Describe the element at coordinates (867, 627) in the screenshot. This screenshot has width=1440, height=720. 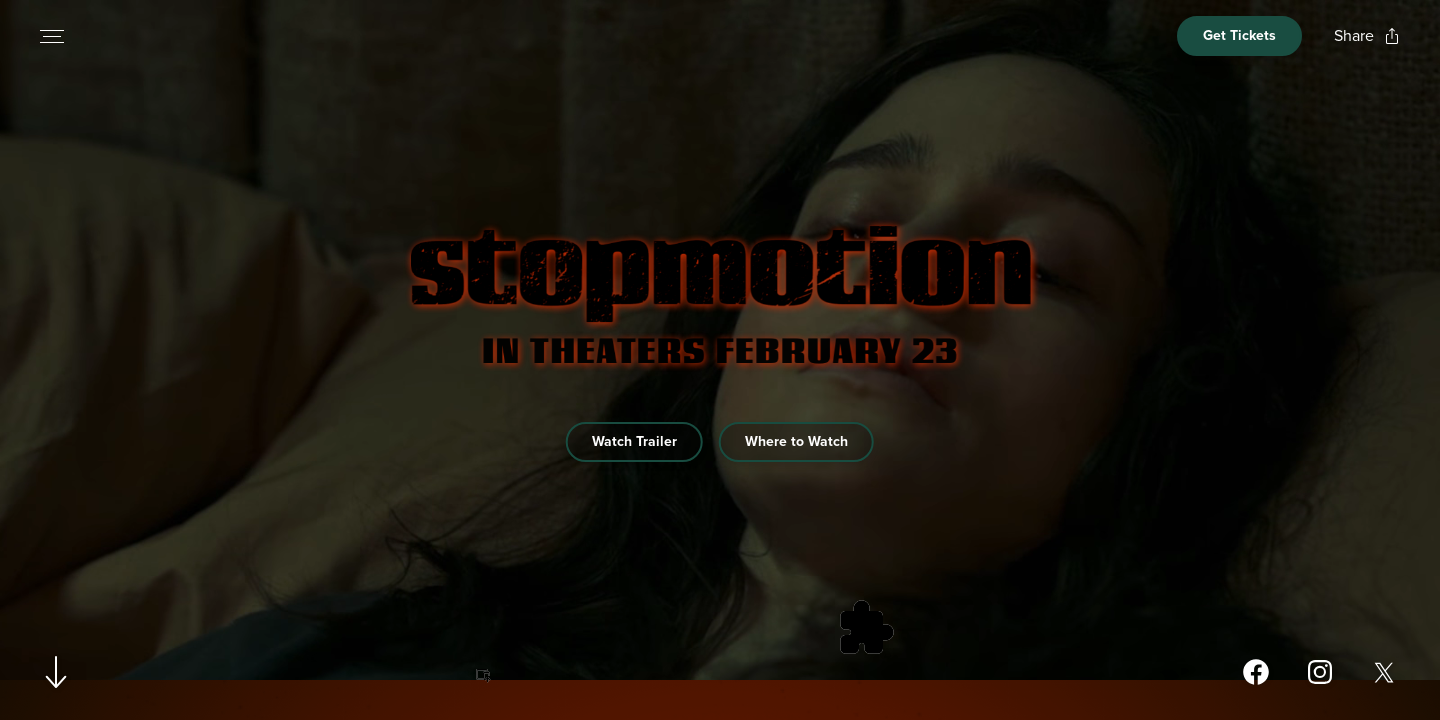
I see `access plugins or extensions` at that location.